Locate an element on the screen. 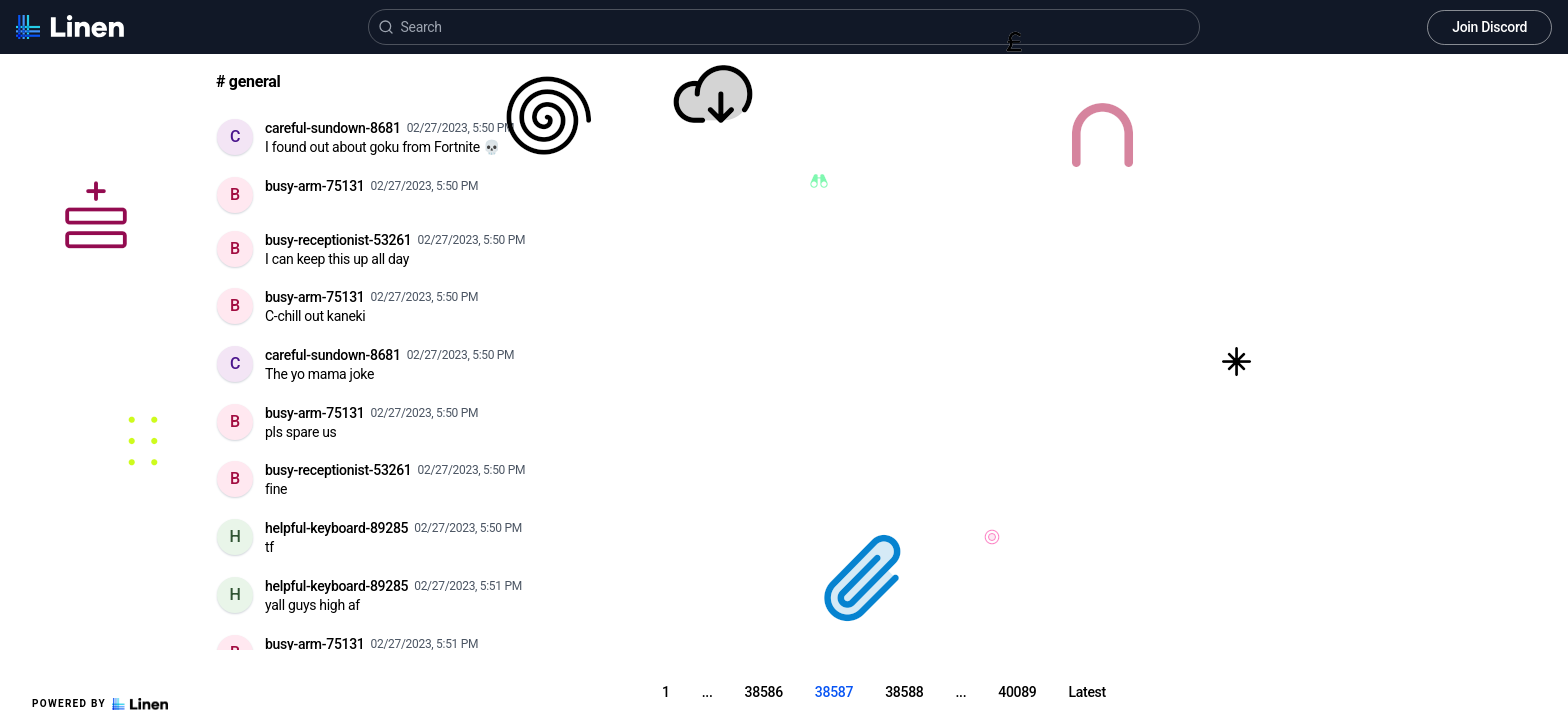 The height and width of the screenshot is (720, 1568). search or explore content is located at coordinates (819, 181).